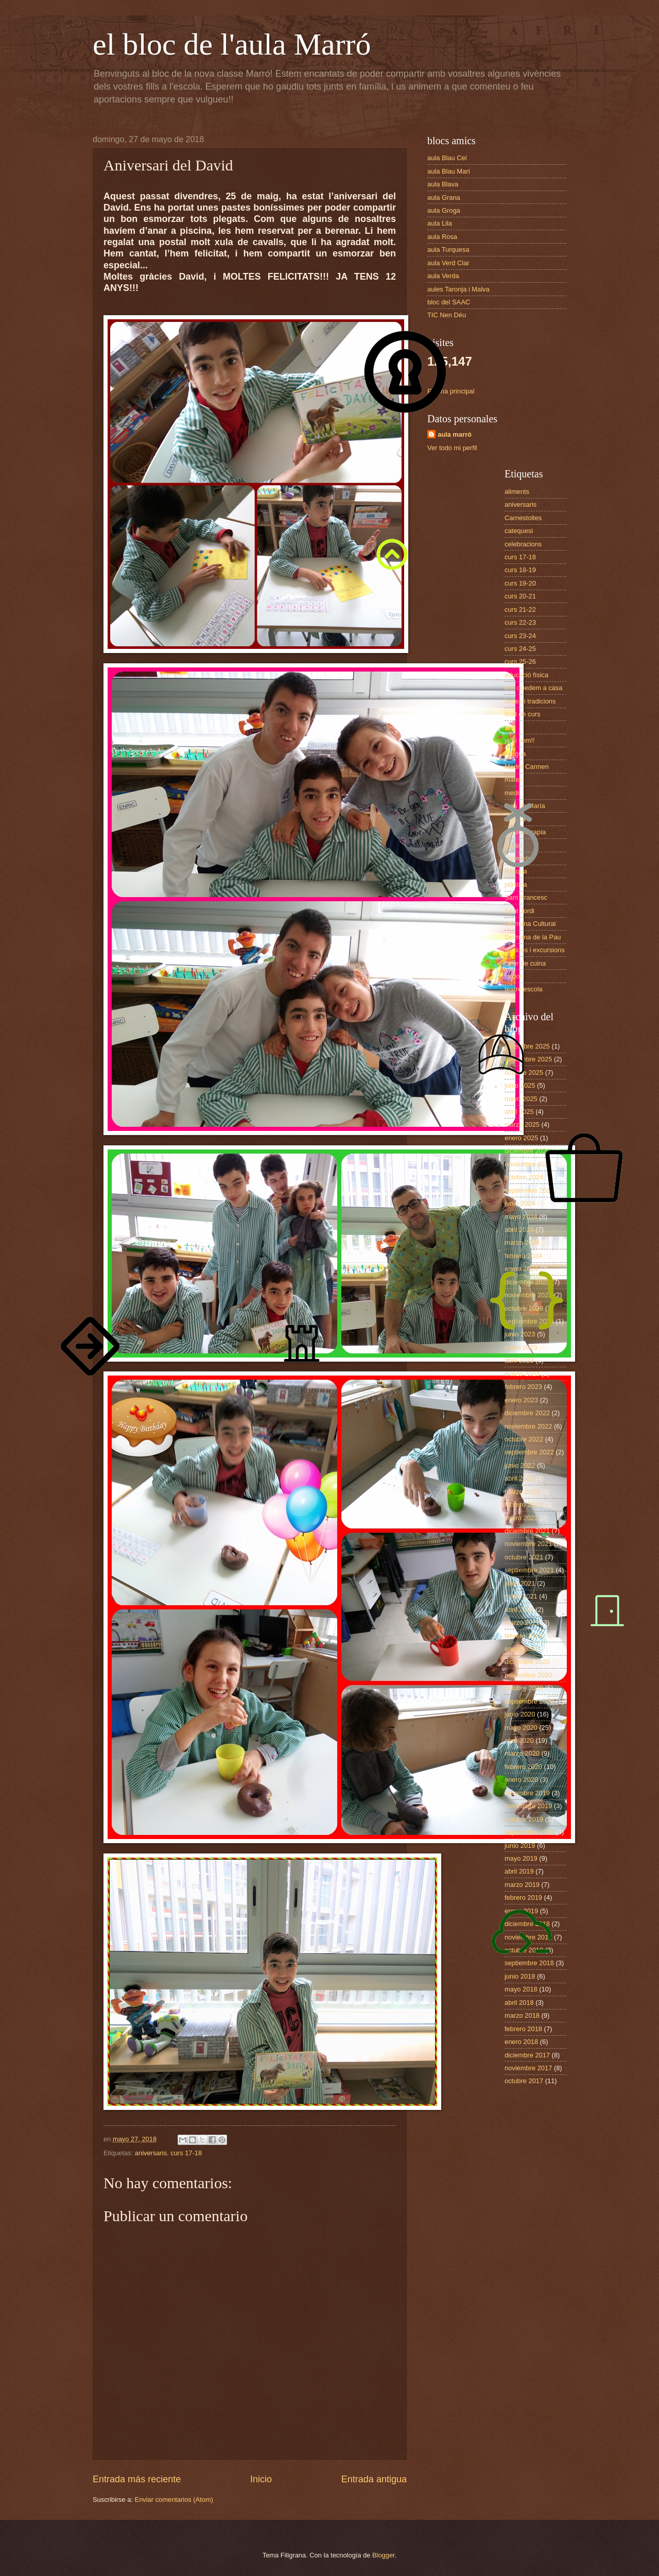 This screenshot has height=2576, width=659. What do you see at coordinates (518, 835) in the screenshot?
I see `indicates nonbinary gender identity option` at bounding box center [518, 835].